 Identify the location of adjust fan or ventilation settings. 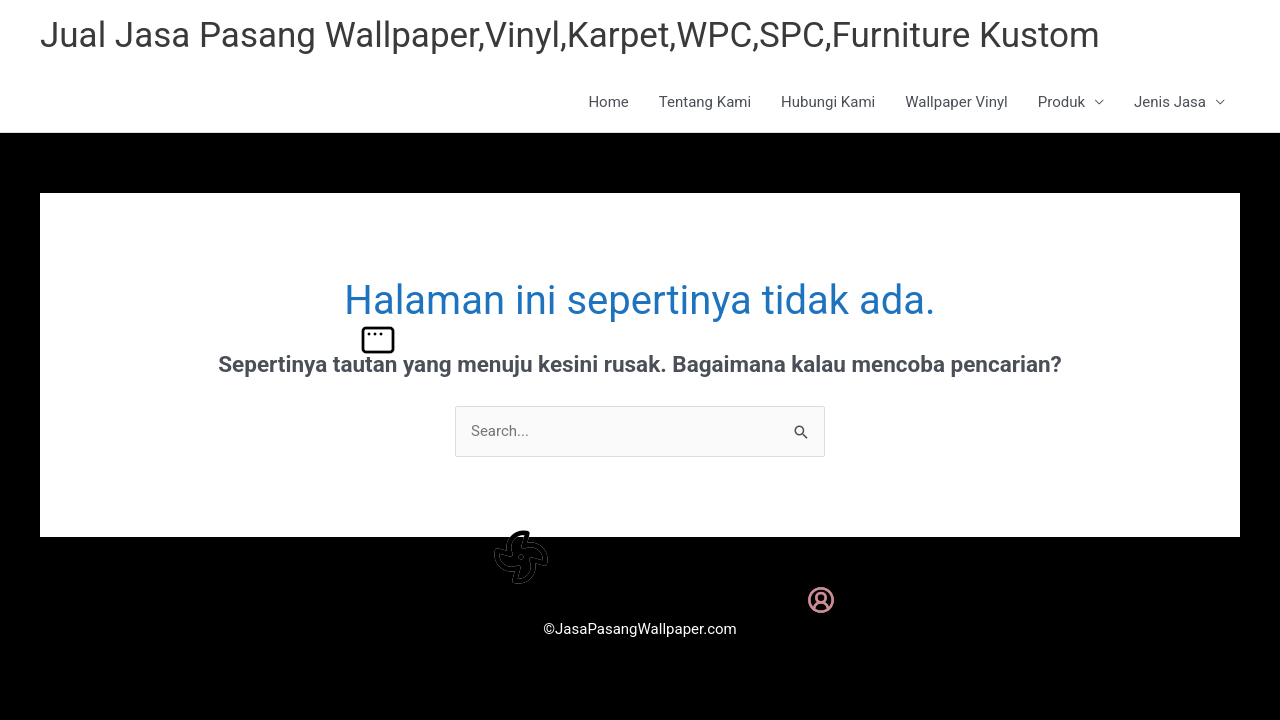
(521, 557).